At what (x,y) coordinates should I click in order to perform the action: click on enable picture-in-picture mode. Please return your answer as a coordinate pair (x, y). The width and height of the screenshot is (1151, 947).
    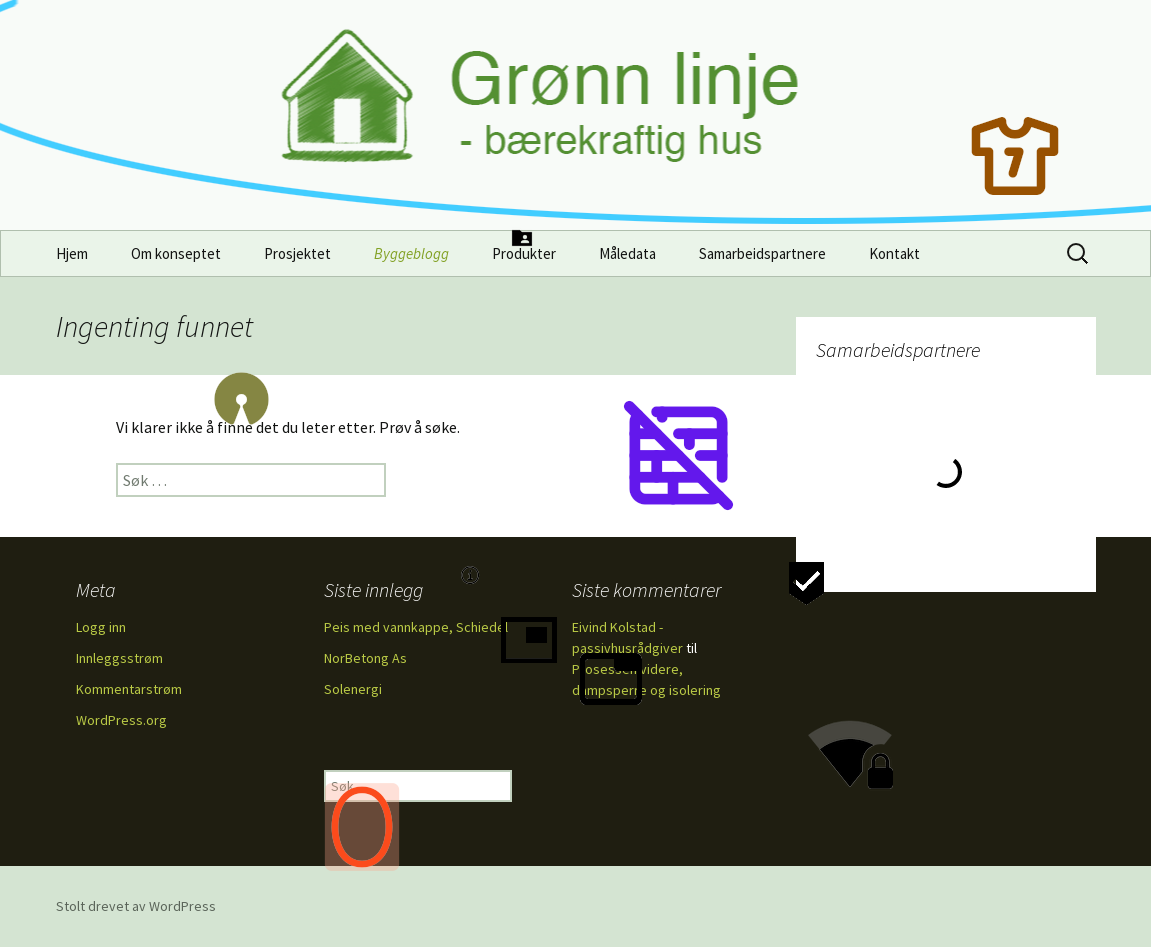
    Looking at the image, I should click on (529, 640).